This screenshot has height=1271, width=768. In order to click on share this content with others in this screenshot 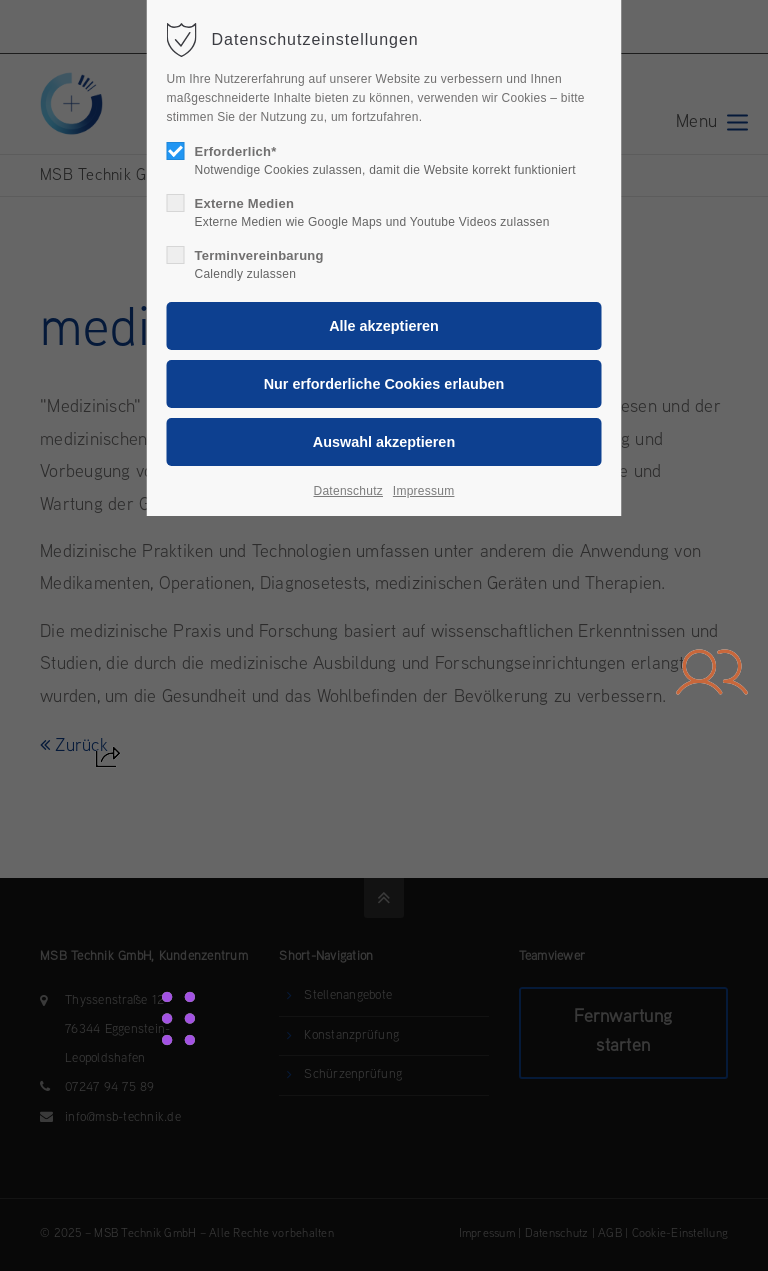, I will do `click(108, 756)`.